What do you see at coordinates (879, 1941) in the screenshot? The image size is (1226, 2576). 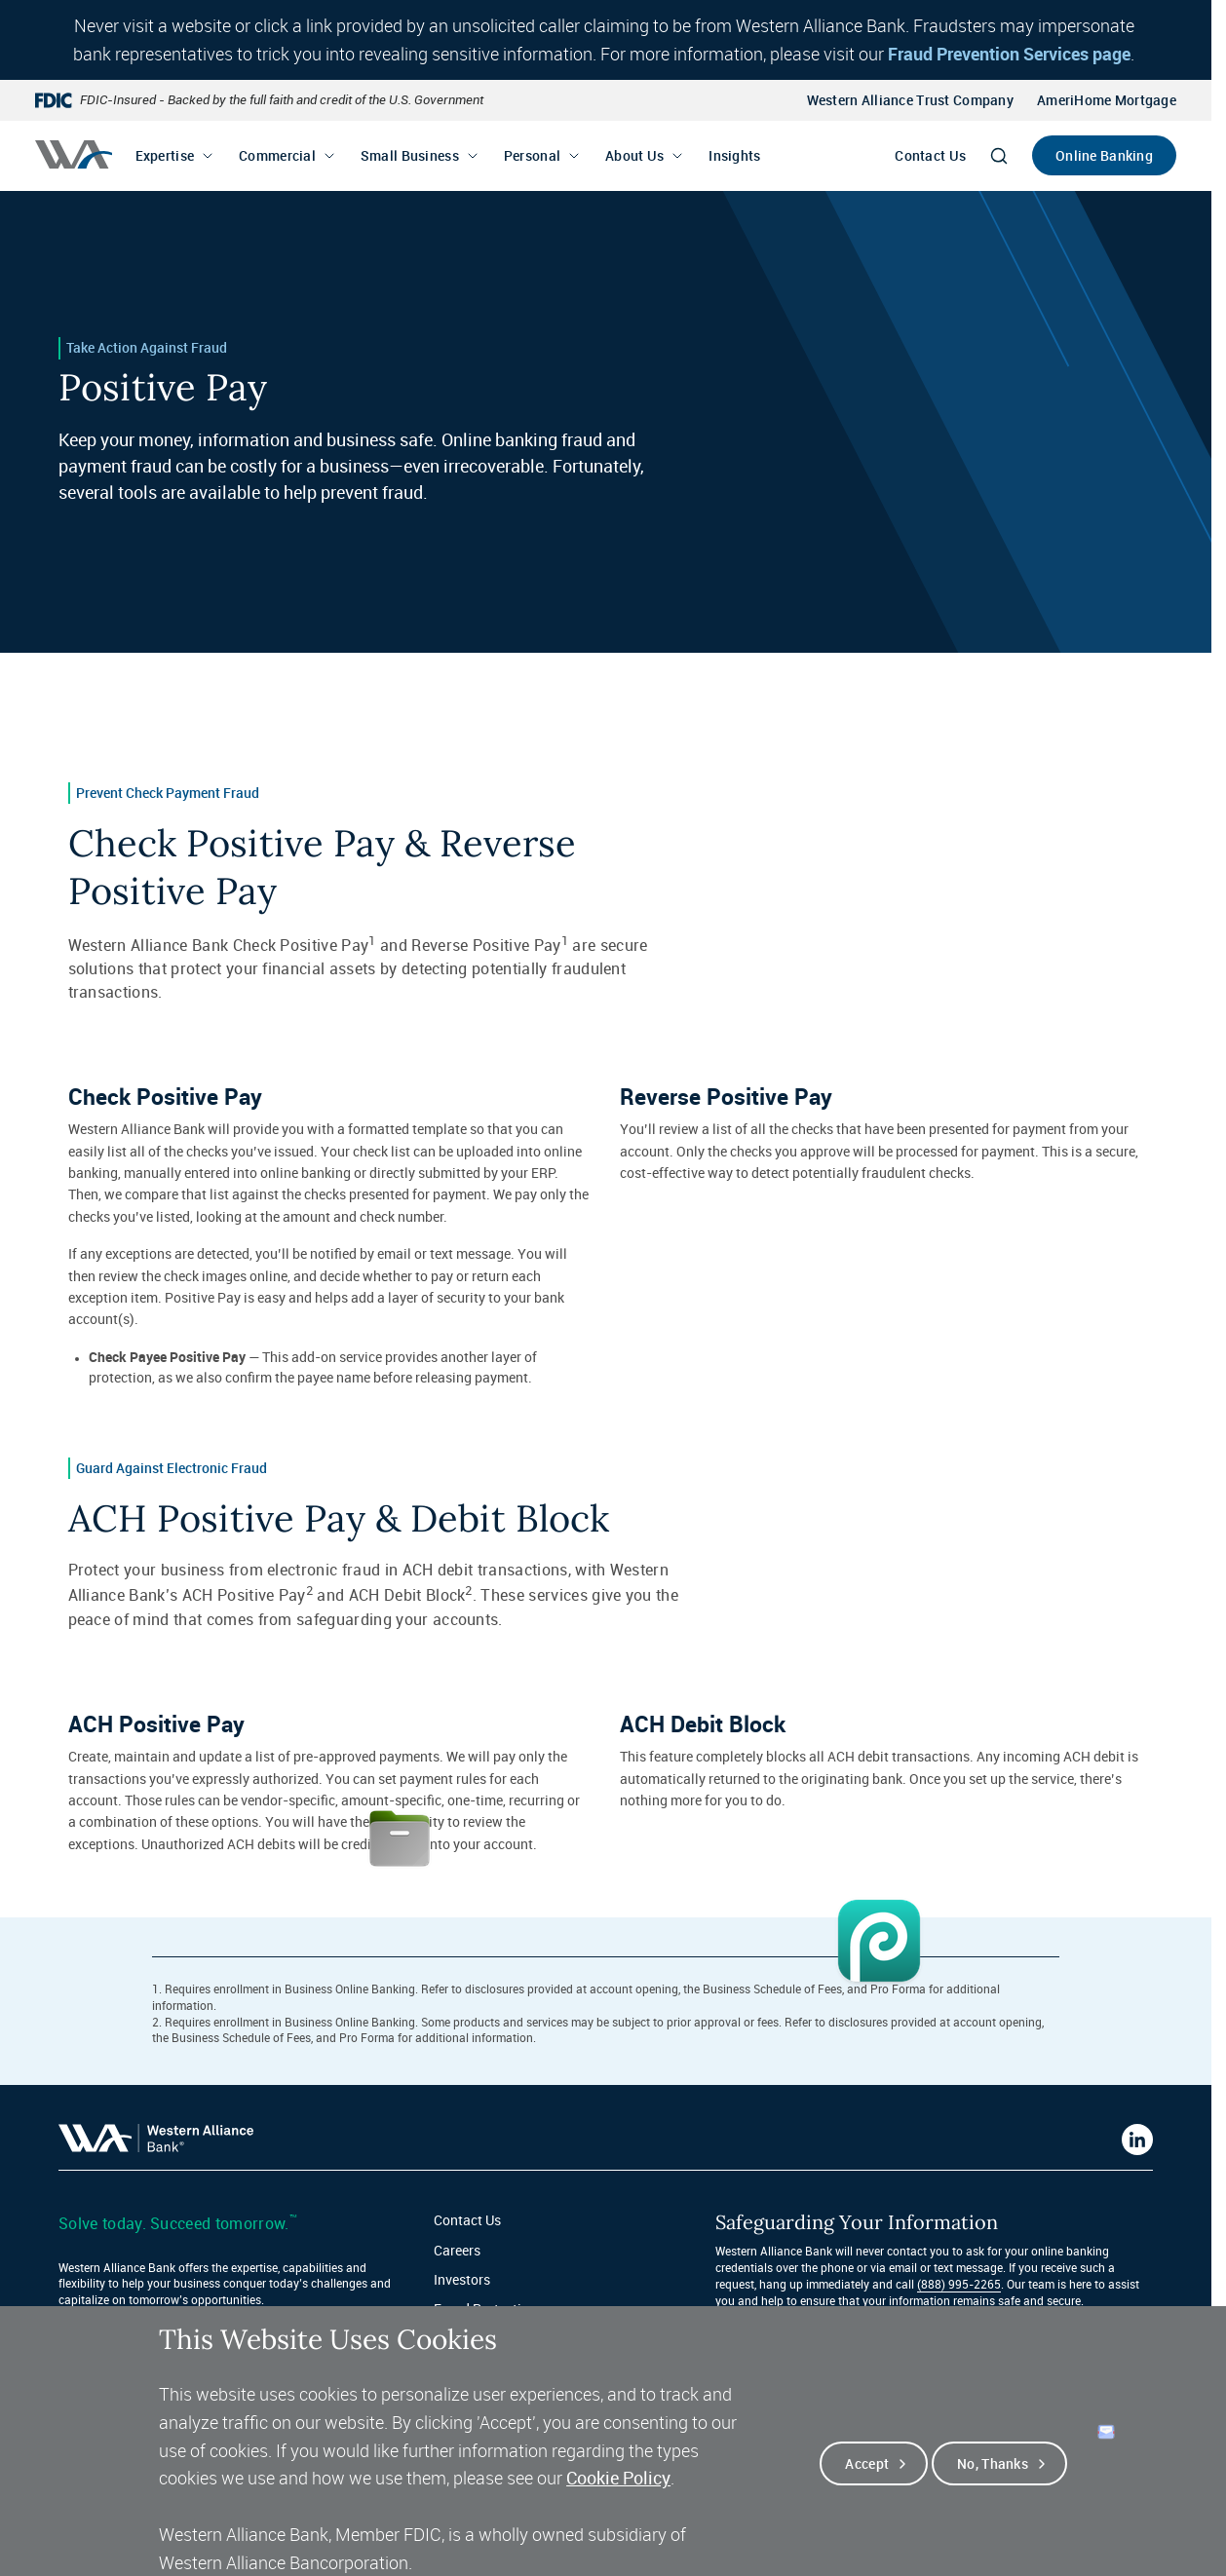 I see `open photopea image editing app` at bounding box center [879, 1941].